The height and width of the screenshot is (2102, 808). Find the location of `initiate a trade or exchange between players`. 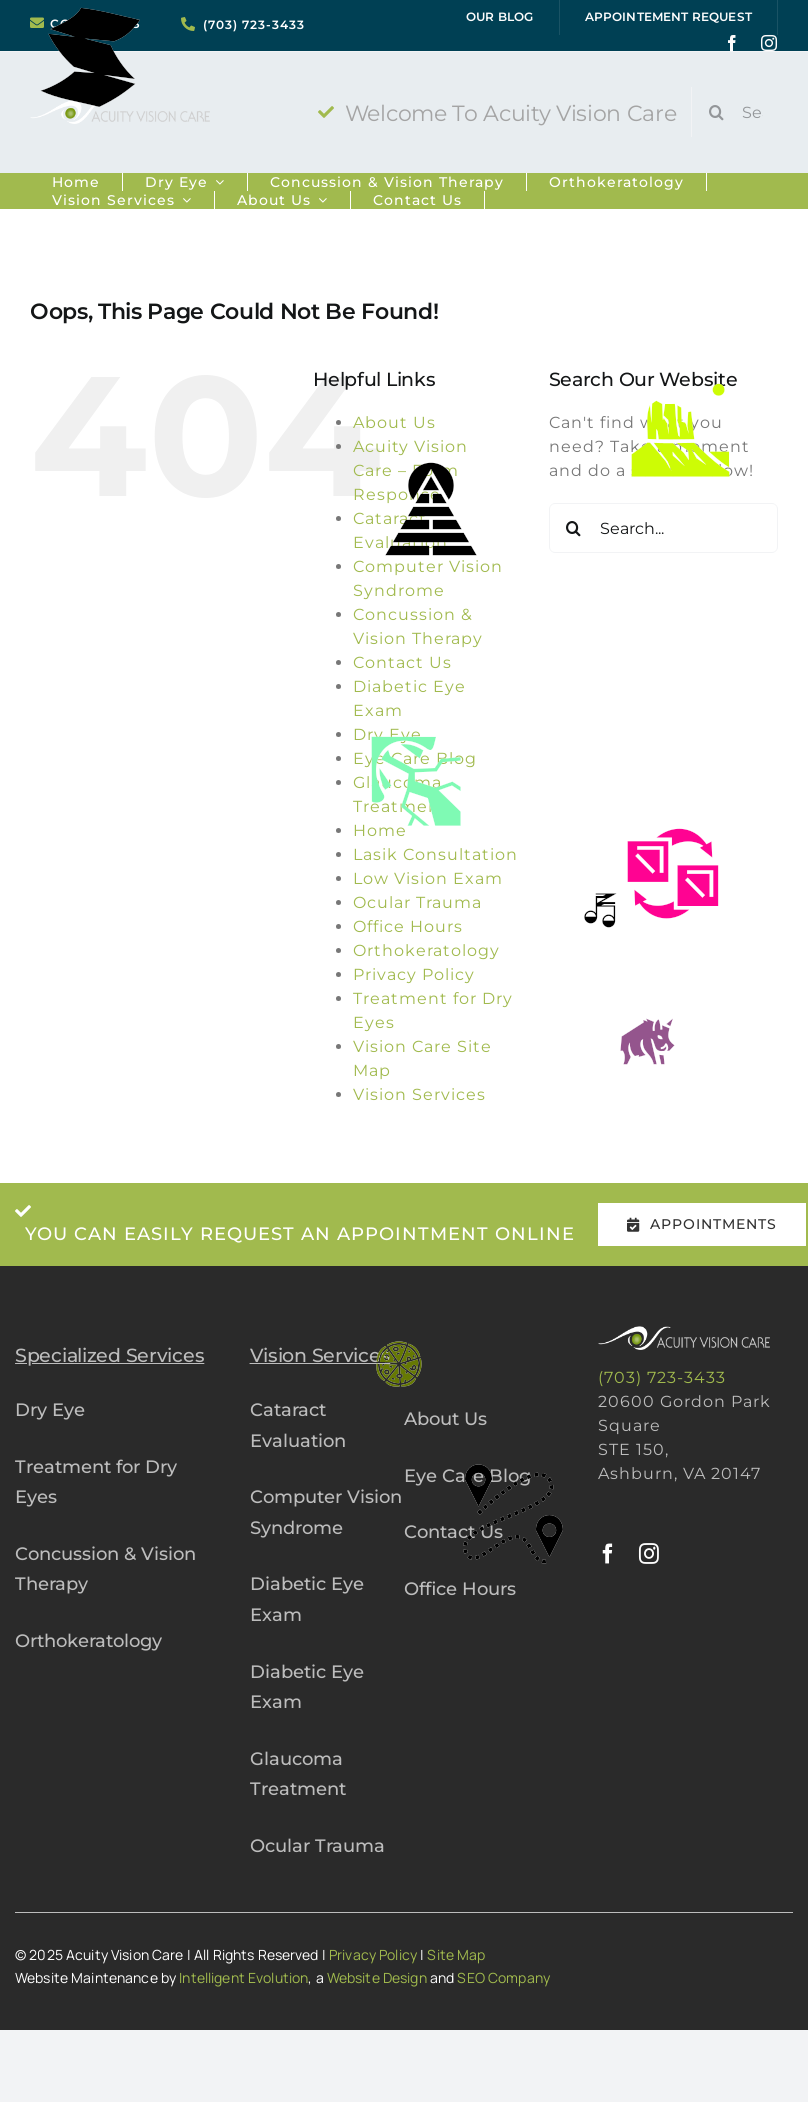

initiate a trade or exchange between players is located at coordinates (673, 874).